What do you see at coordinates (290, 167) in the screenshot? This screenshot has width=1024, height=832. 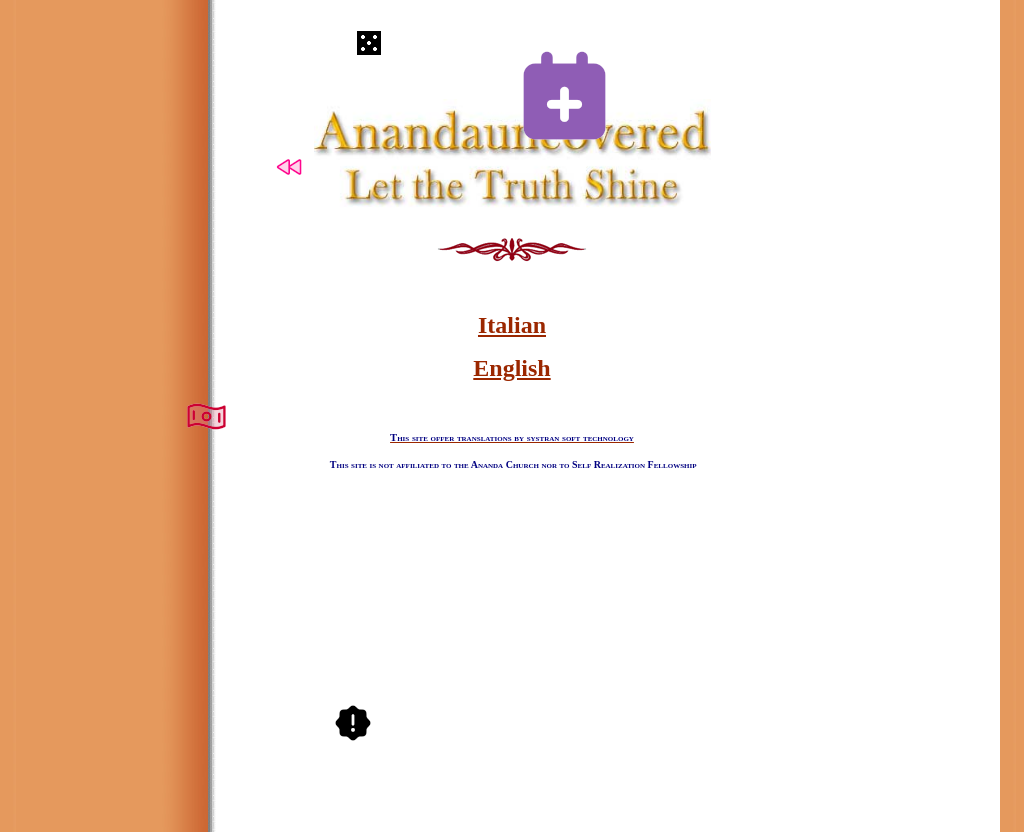 I see `rewind or skip backward in media playback` at bounding box center [290, 167].